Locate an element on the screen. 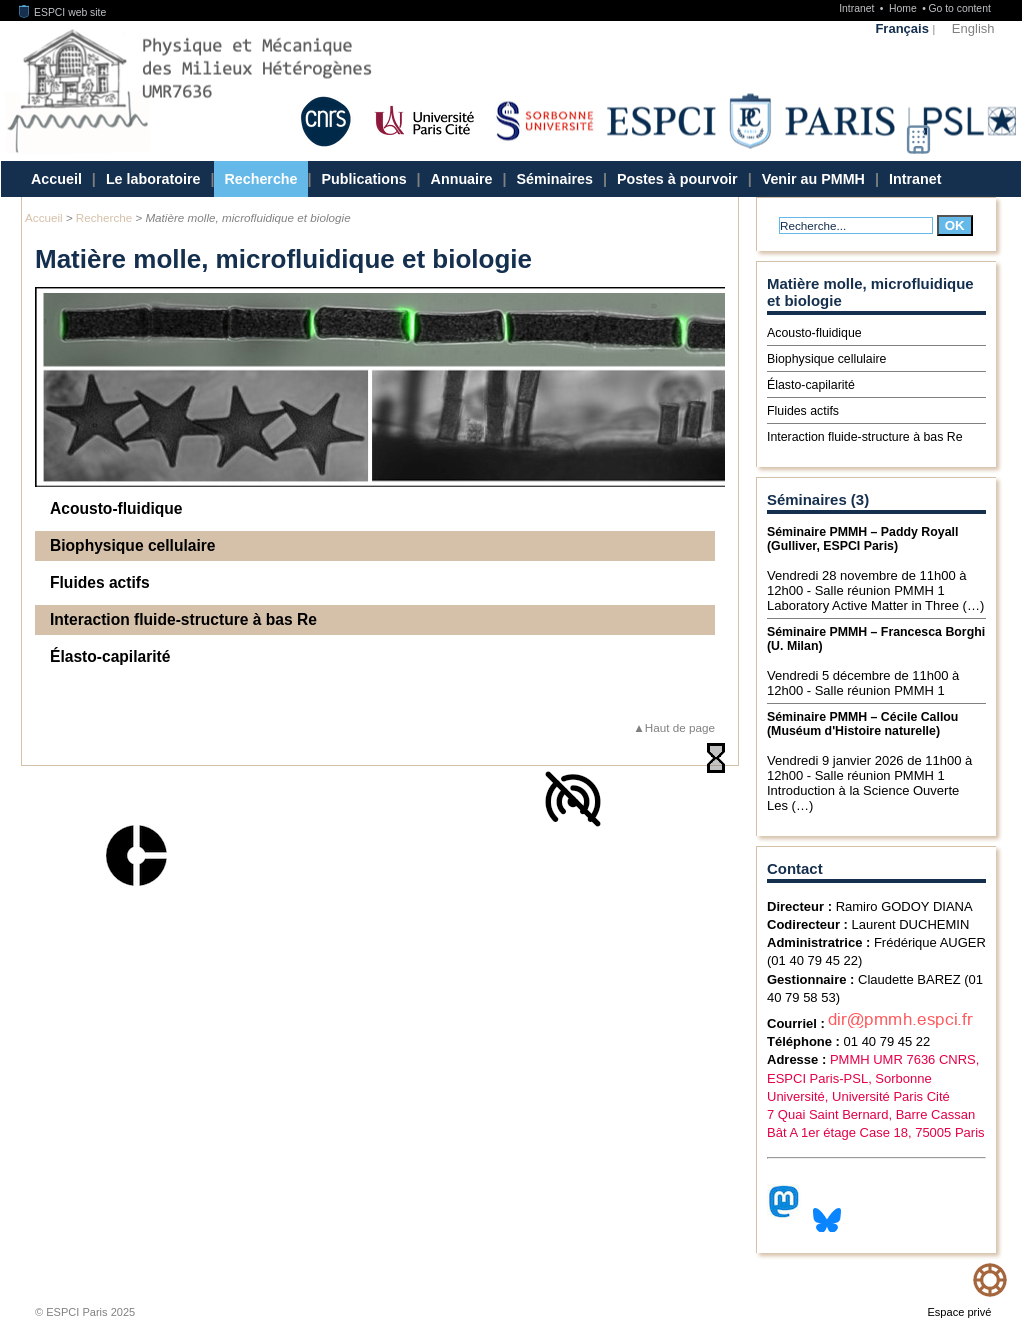  indicates a process is waiting or pending is located at coordinates (716, 758).